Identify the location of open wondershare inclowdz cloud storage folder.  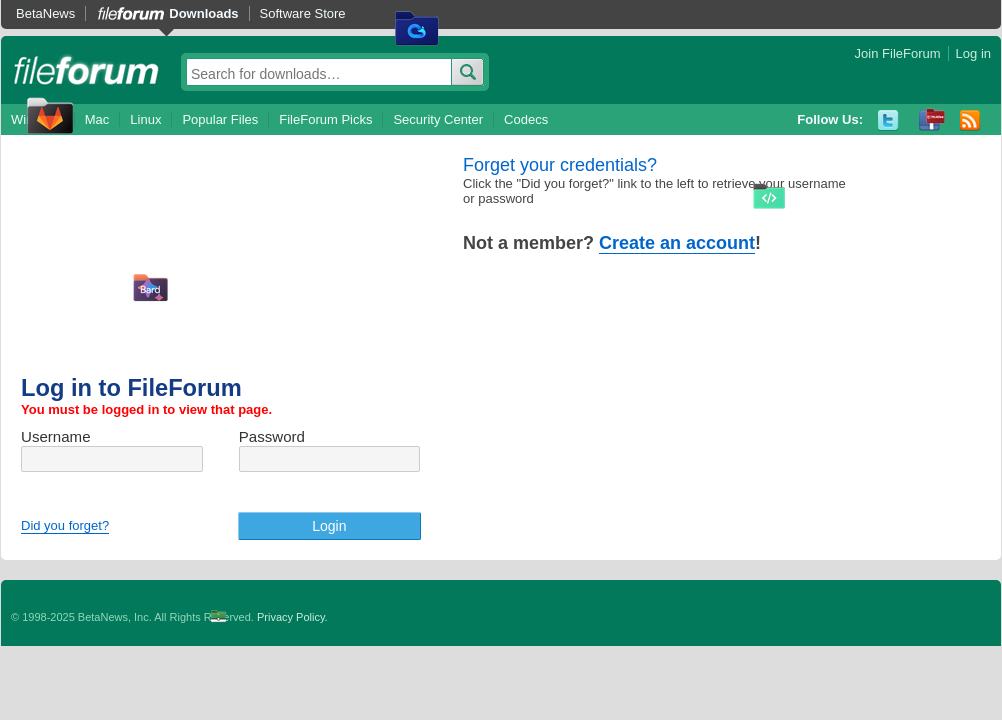
(416, 29).